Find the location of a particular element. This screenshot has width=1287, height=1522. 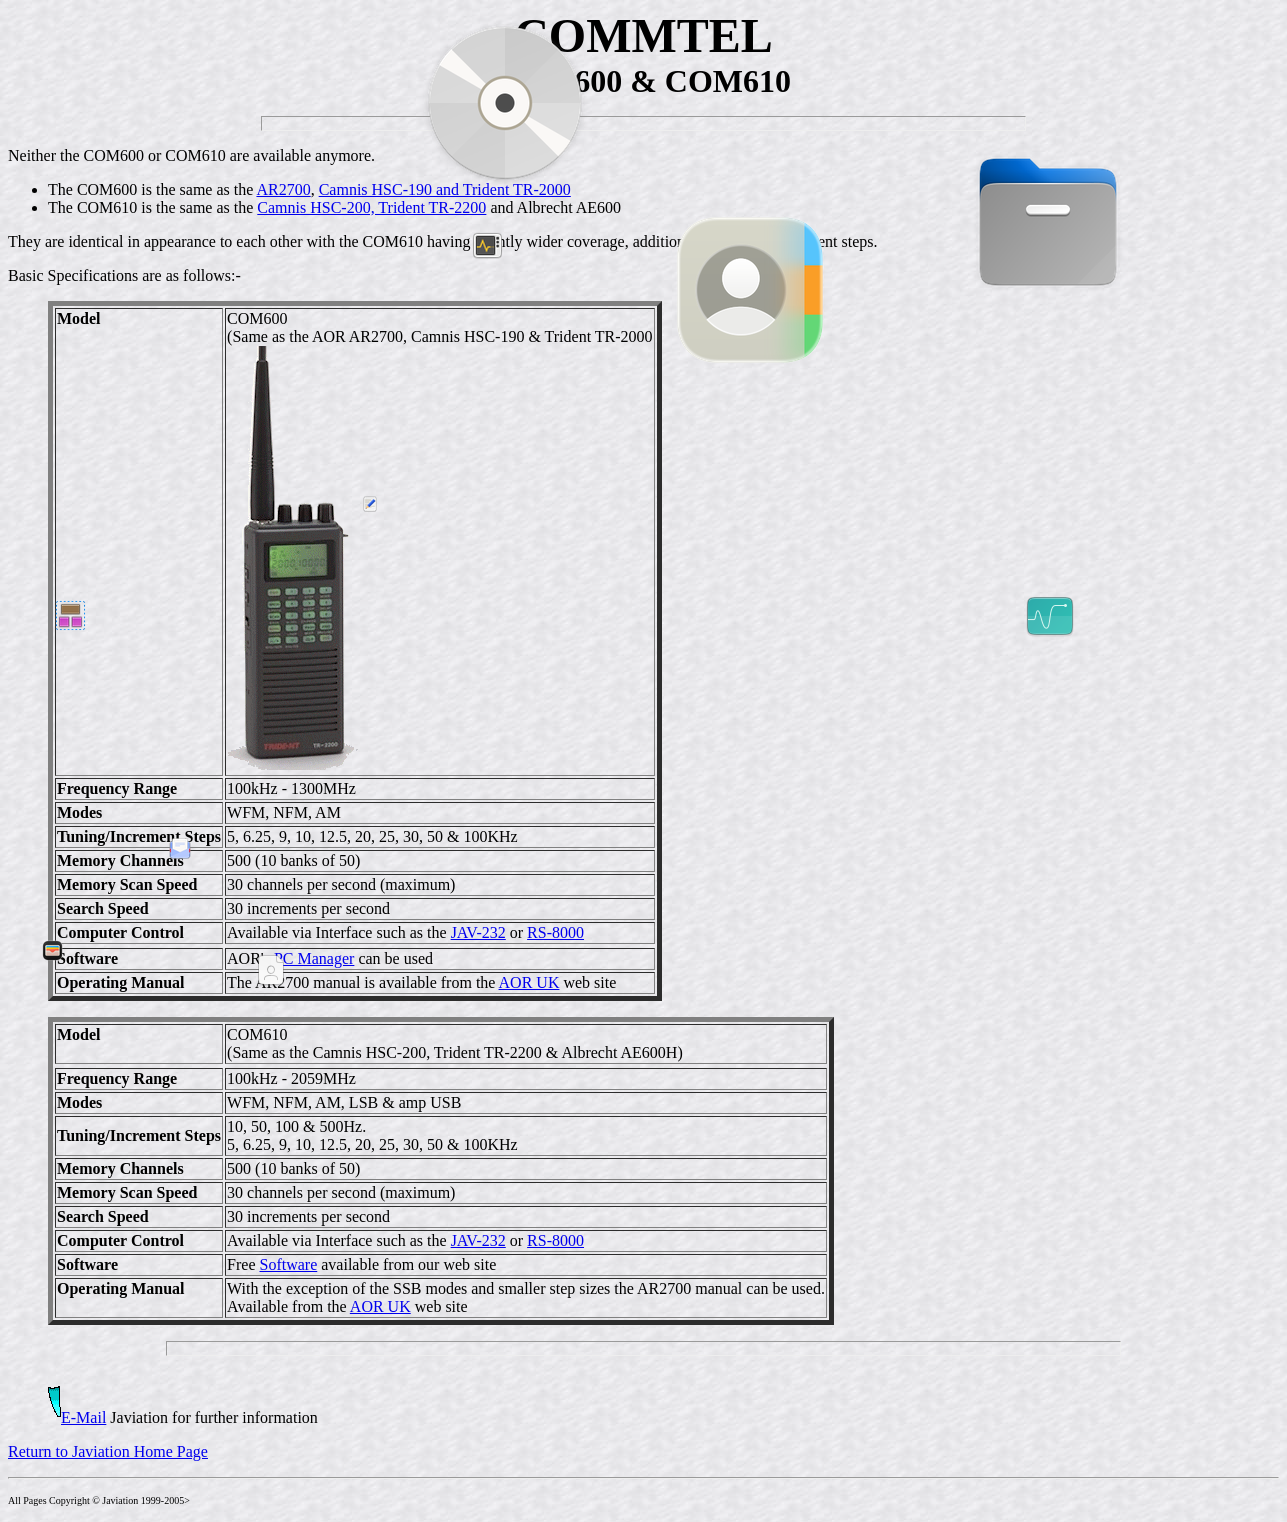

select all items in the current view is located at coordinates (70, 615).